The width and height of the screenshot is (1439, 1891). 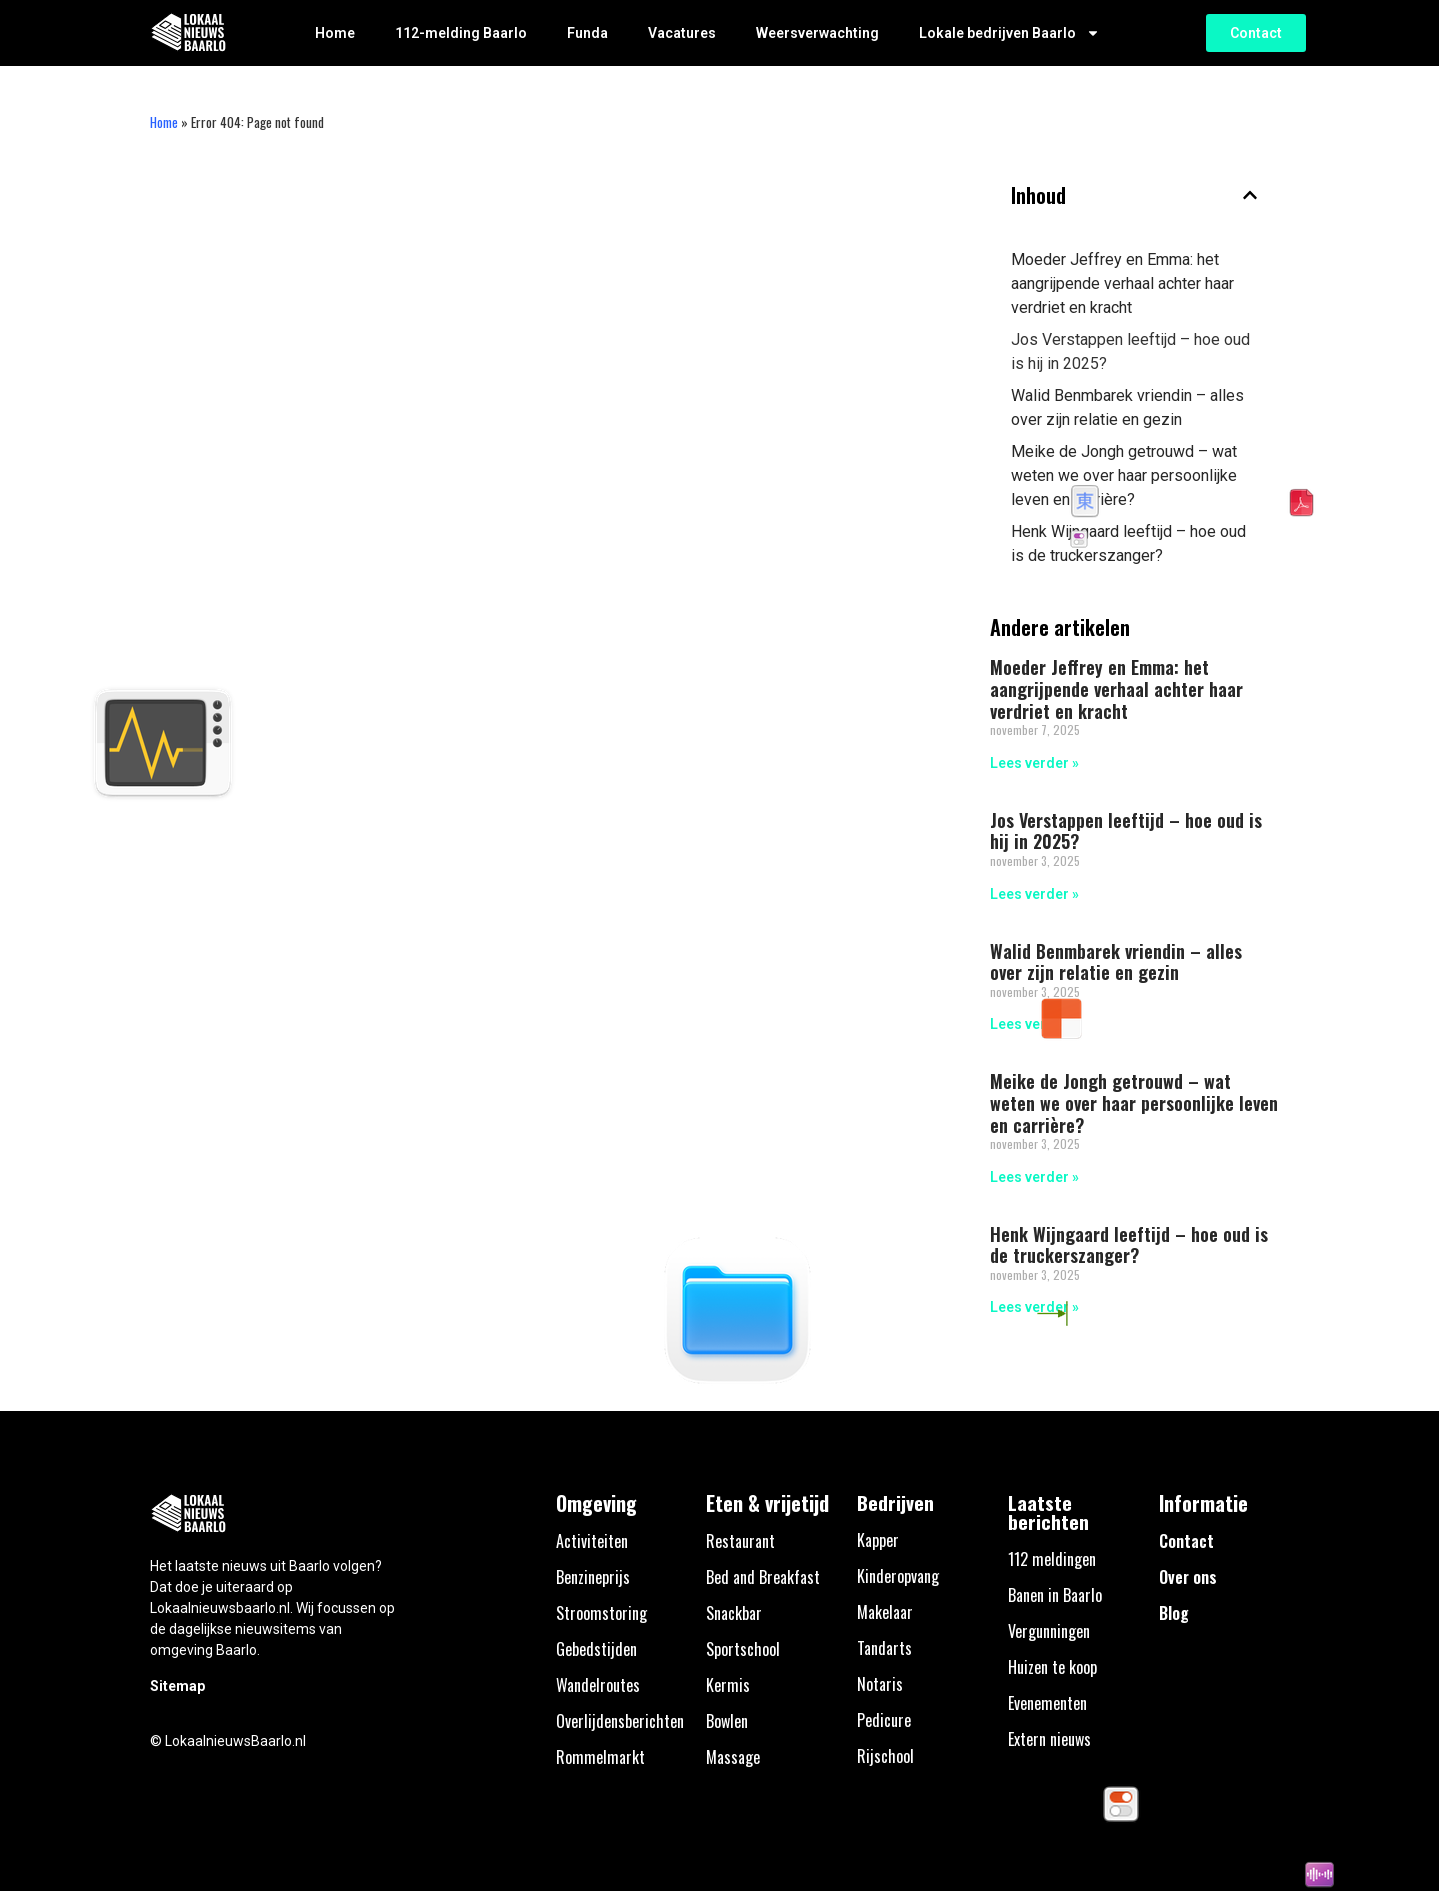 What do you see at coordinates (1079, 539) in the screenshot?
I see `open system tweaks or settings customization` at bounding box center [1079, 539].